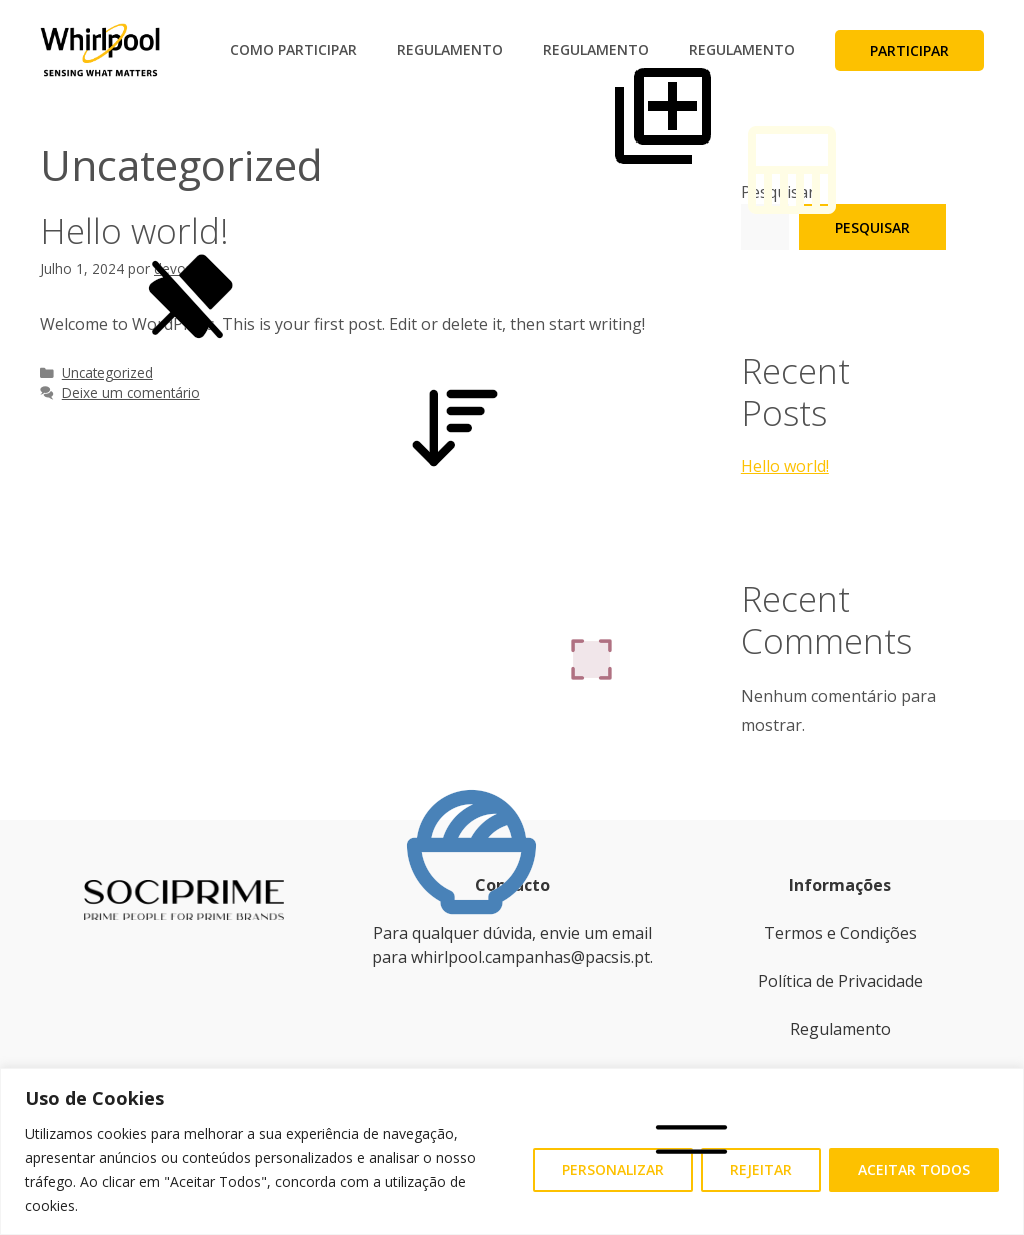 The width and height of the screenshot is (1024, 1235). I want to click on view food or meal options, so click(471, 854).